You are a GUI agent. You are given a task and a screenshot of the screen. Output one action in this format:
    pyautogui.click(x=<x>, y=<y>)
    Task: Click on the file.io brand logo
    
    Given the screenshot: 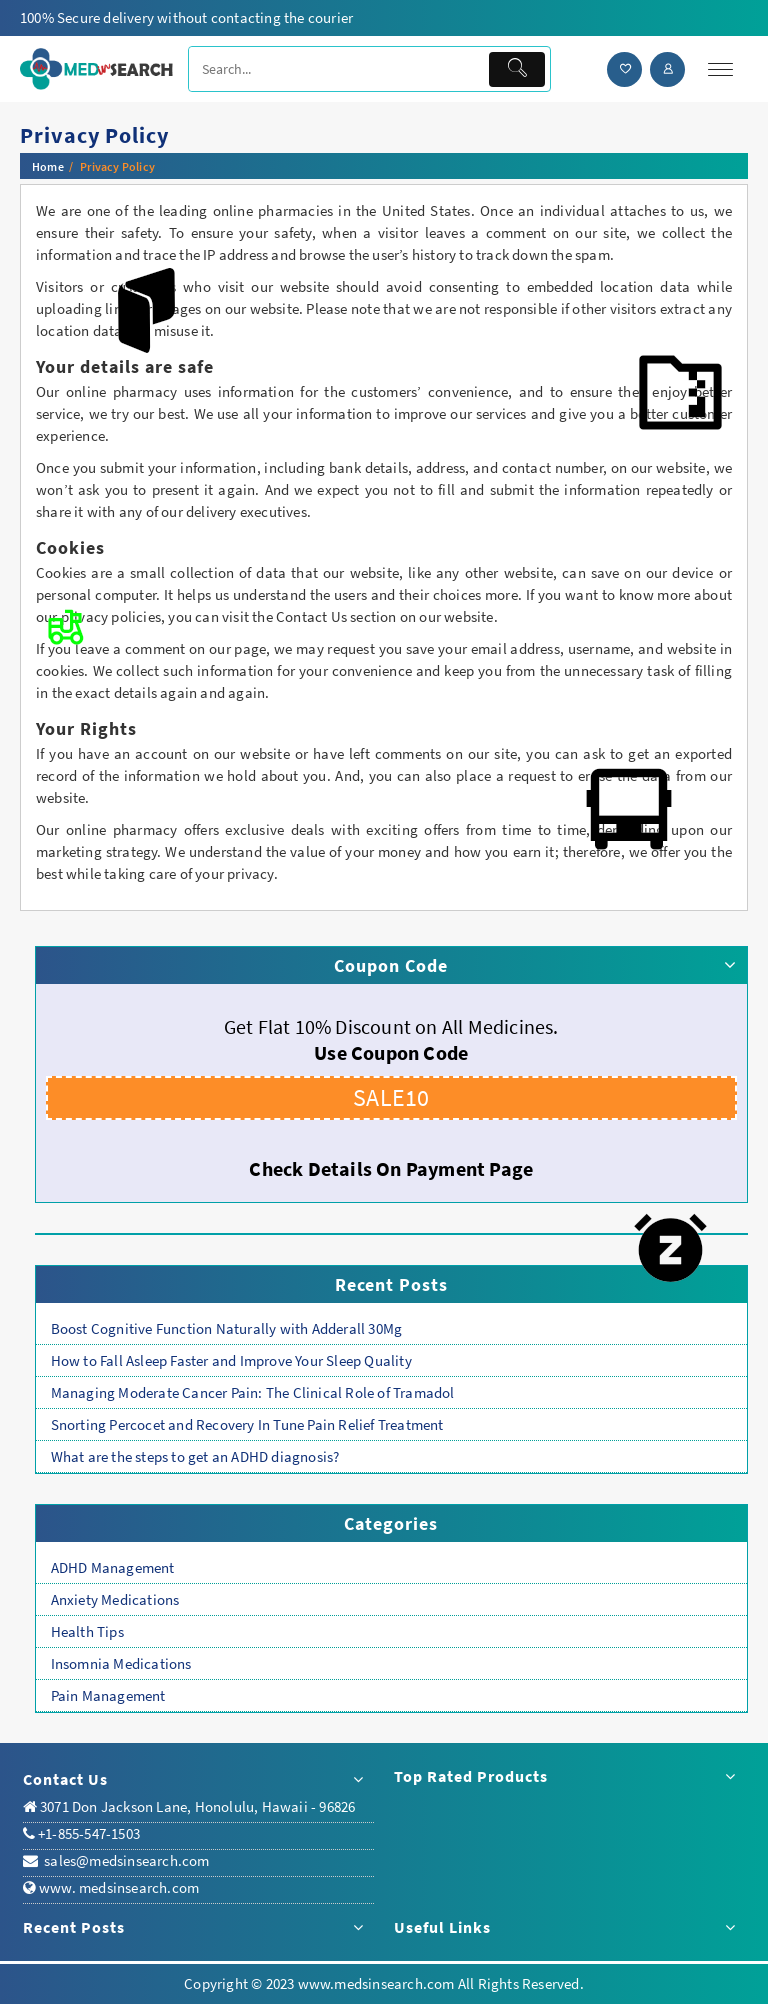 What is the action you would take?
    pyautogui.click(x=146, y=310)
    